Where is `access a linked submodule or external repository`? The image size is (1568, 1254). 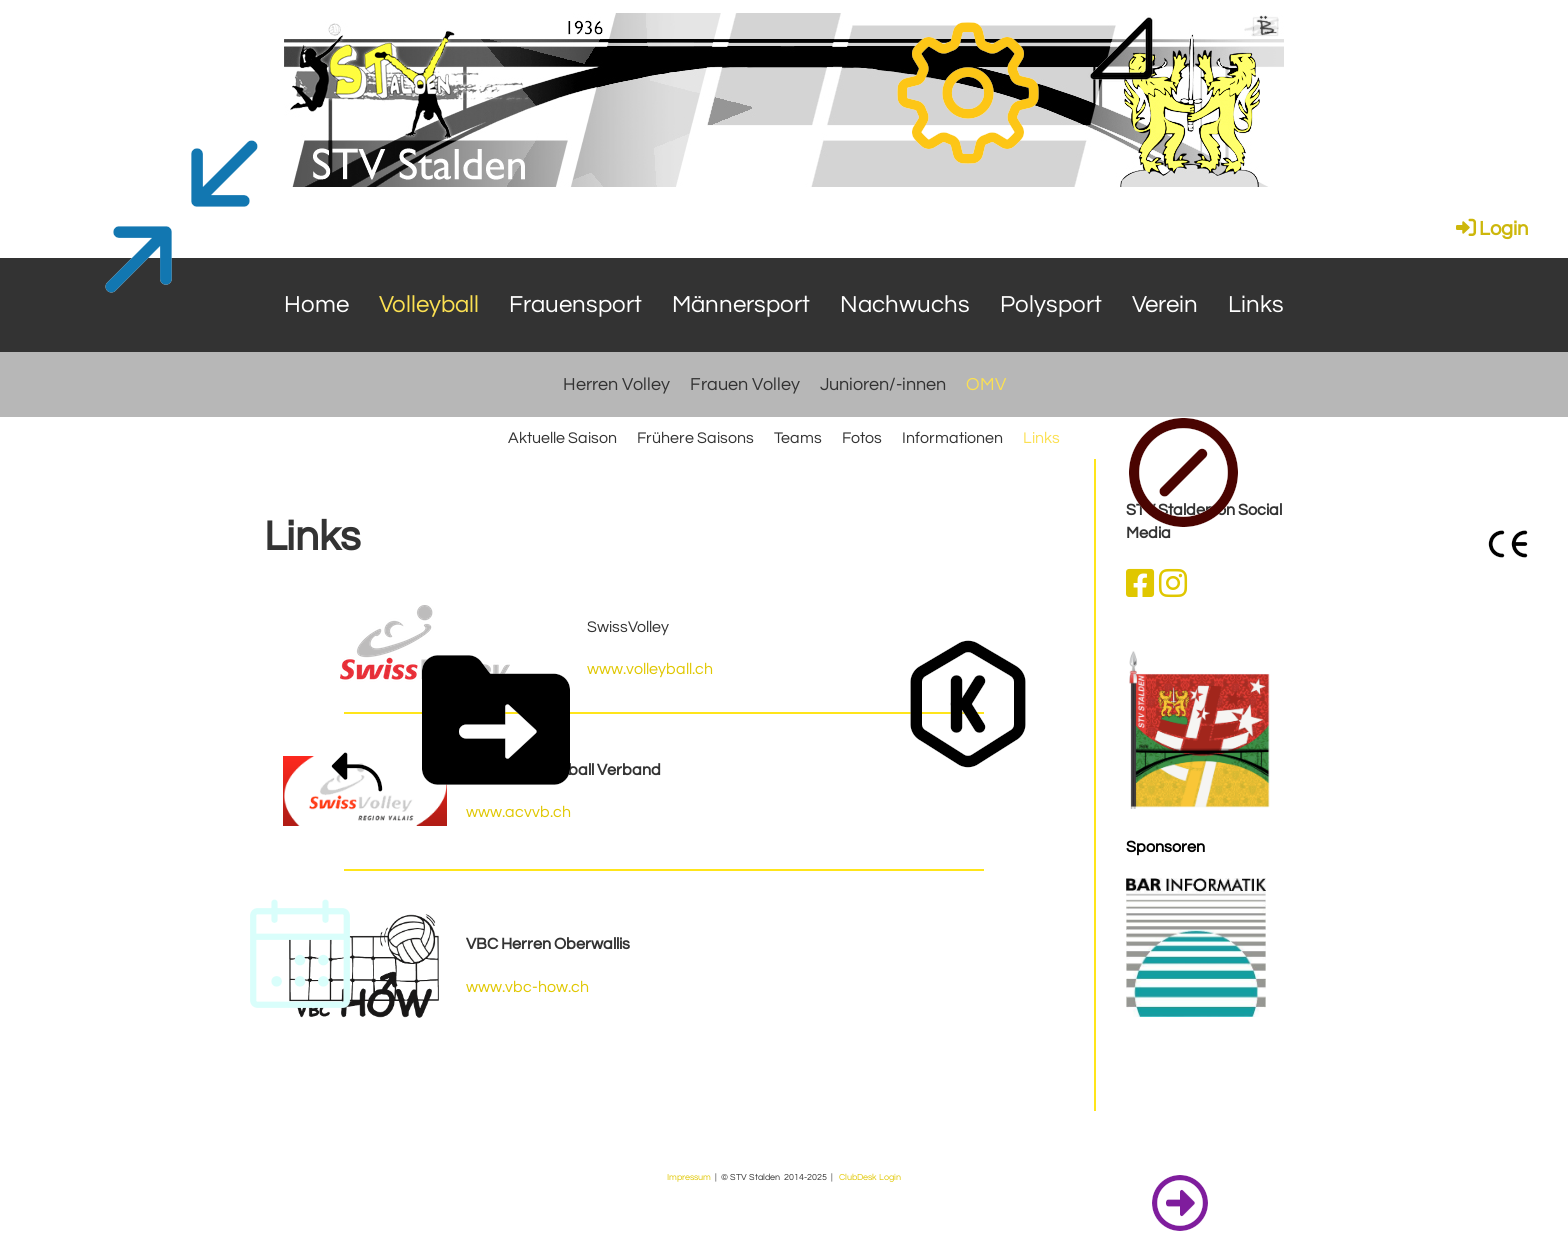
access a linked submodule or external repository is located at coordinates (496, 720).